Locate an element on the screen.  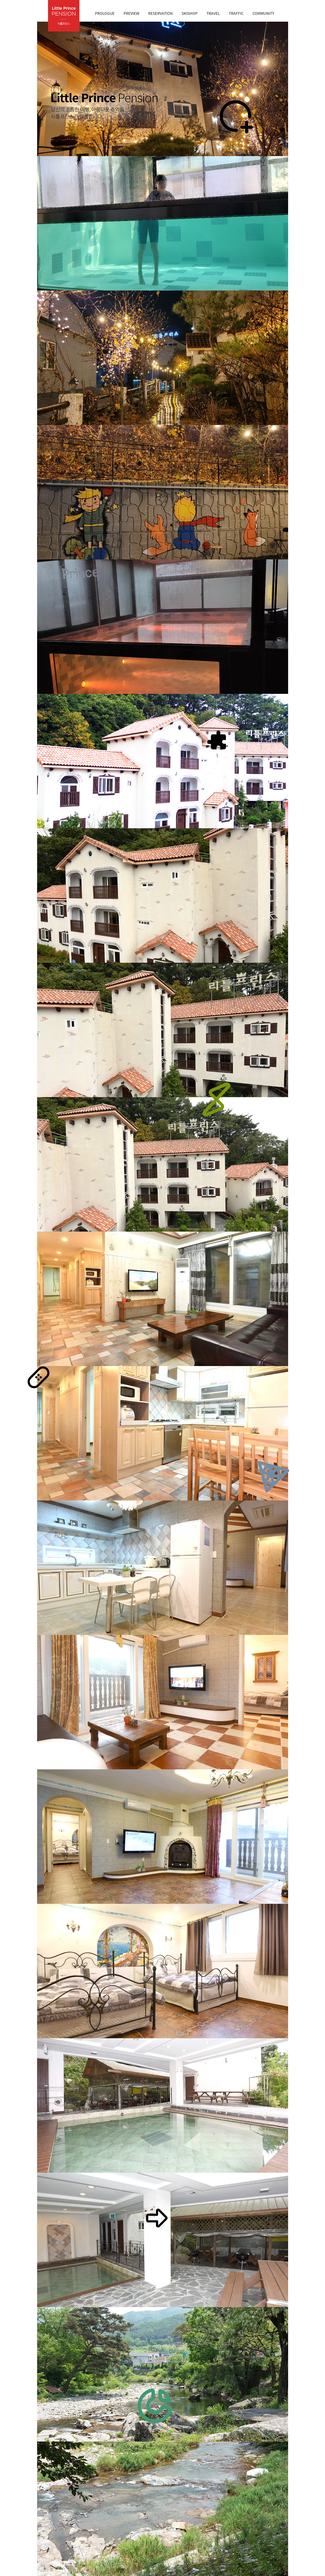
view analytics or statistics breakdown is located at coordinates (155, 2406).